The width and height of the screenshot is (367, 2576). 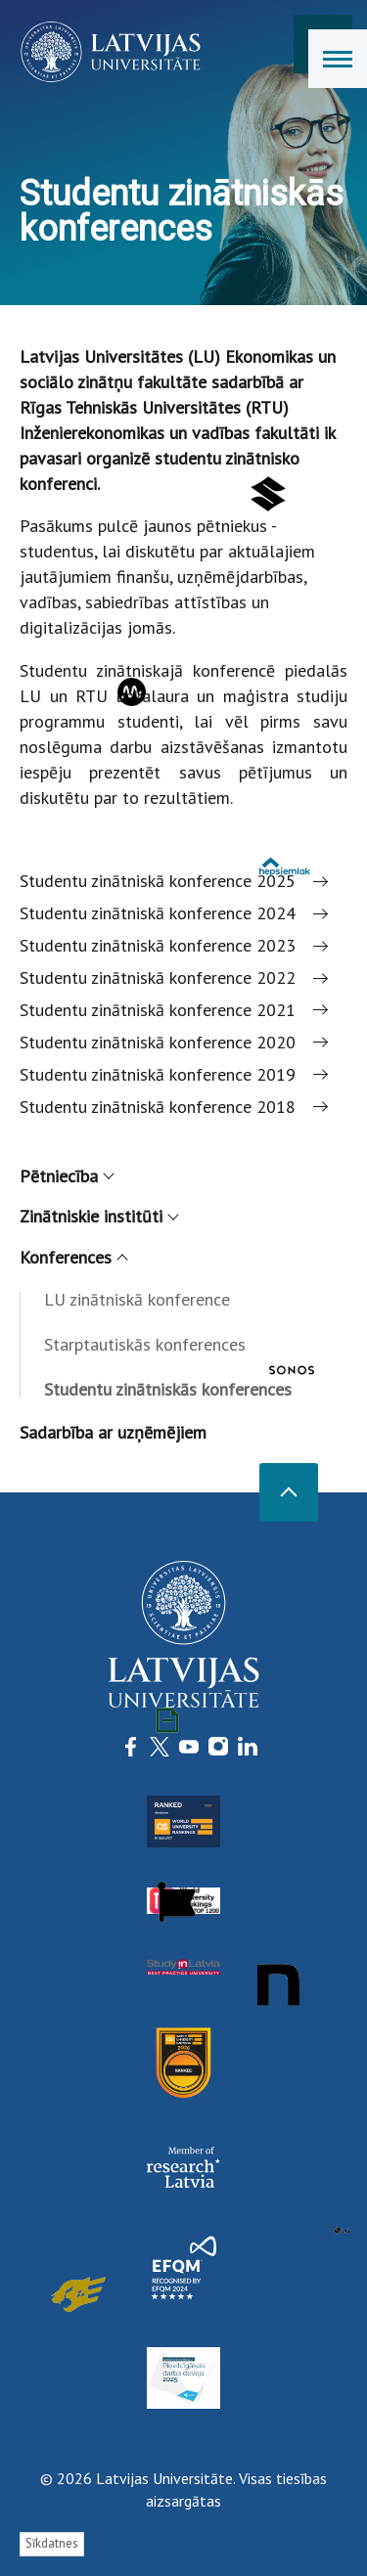 What do you see at coordinates (131, 691) in the screenshot?
I see `neptune.ai logo - access ML experiment tracking platform` at bounding box center [131, 691].